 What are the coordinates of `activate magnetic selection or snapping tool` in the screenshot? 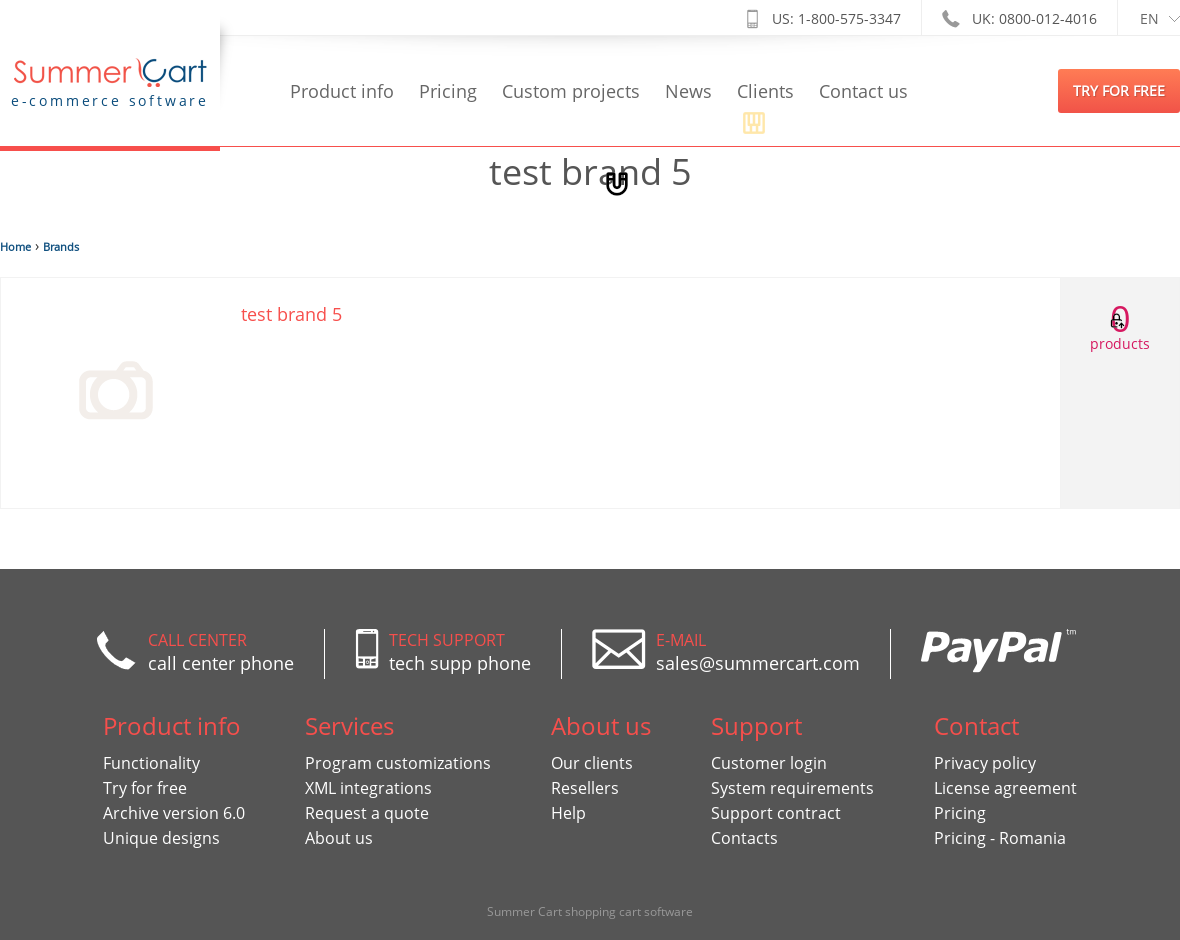 It's located at (617, 183).